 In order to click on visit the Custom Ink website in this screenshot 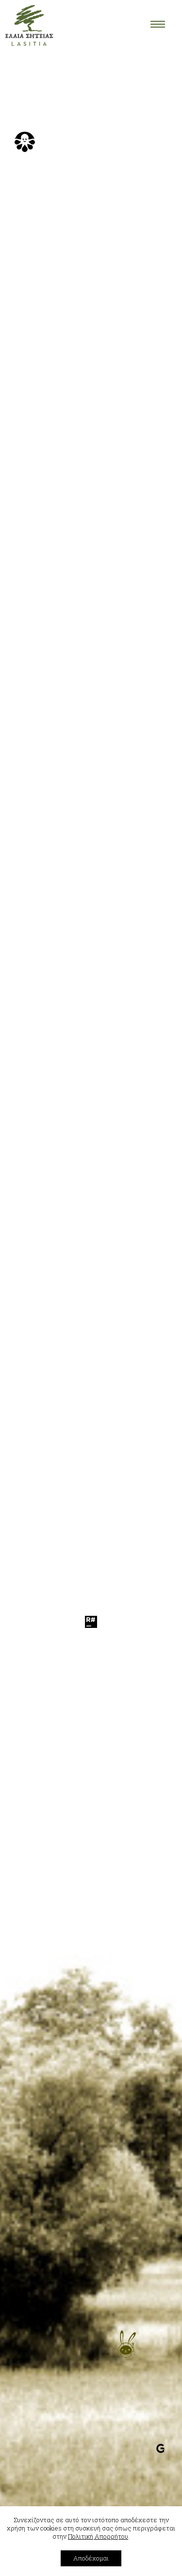, I will do `click(25, 142)`.